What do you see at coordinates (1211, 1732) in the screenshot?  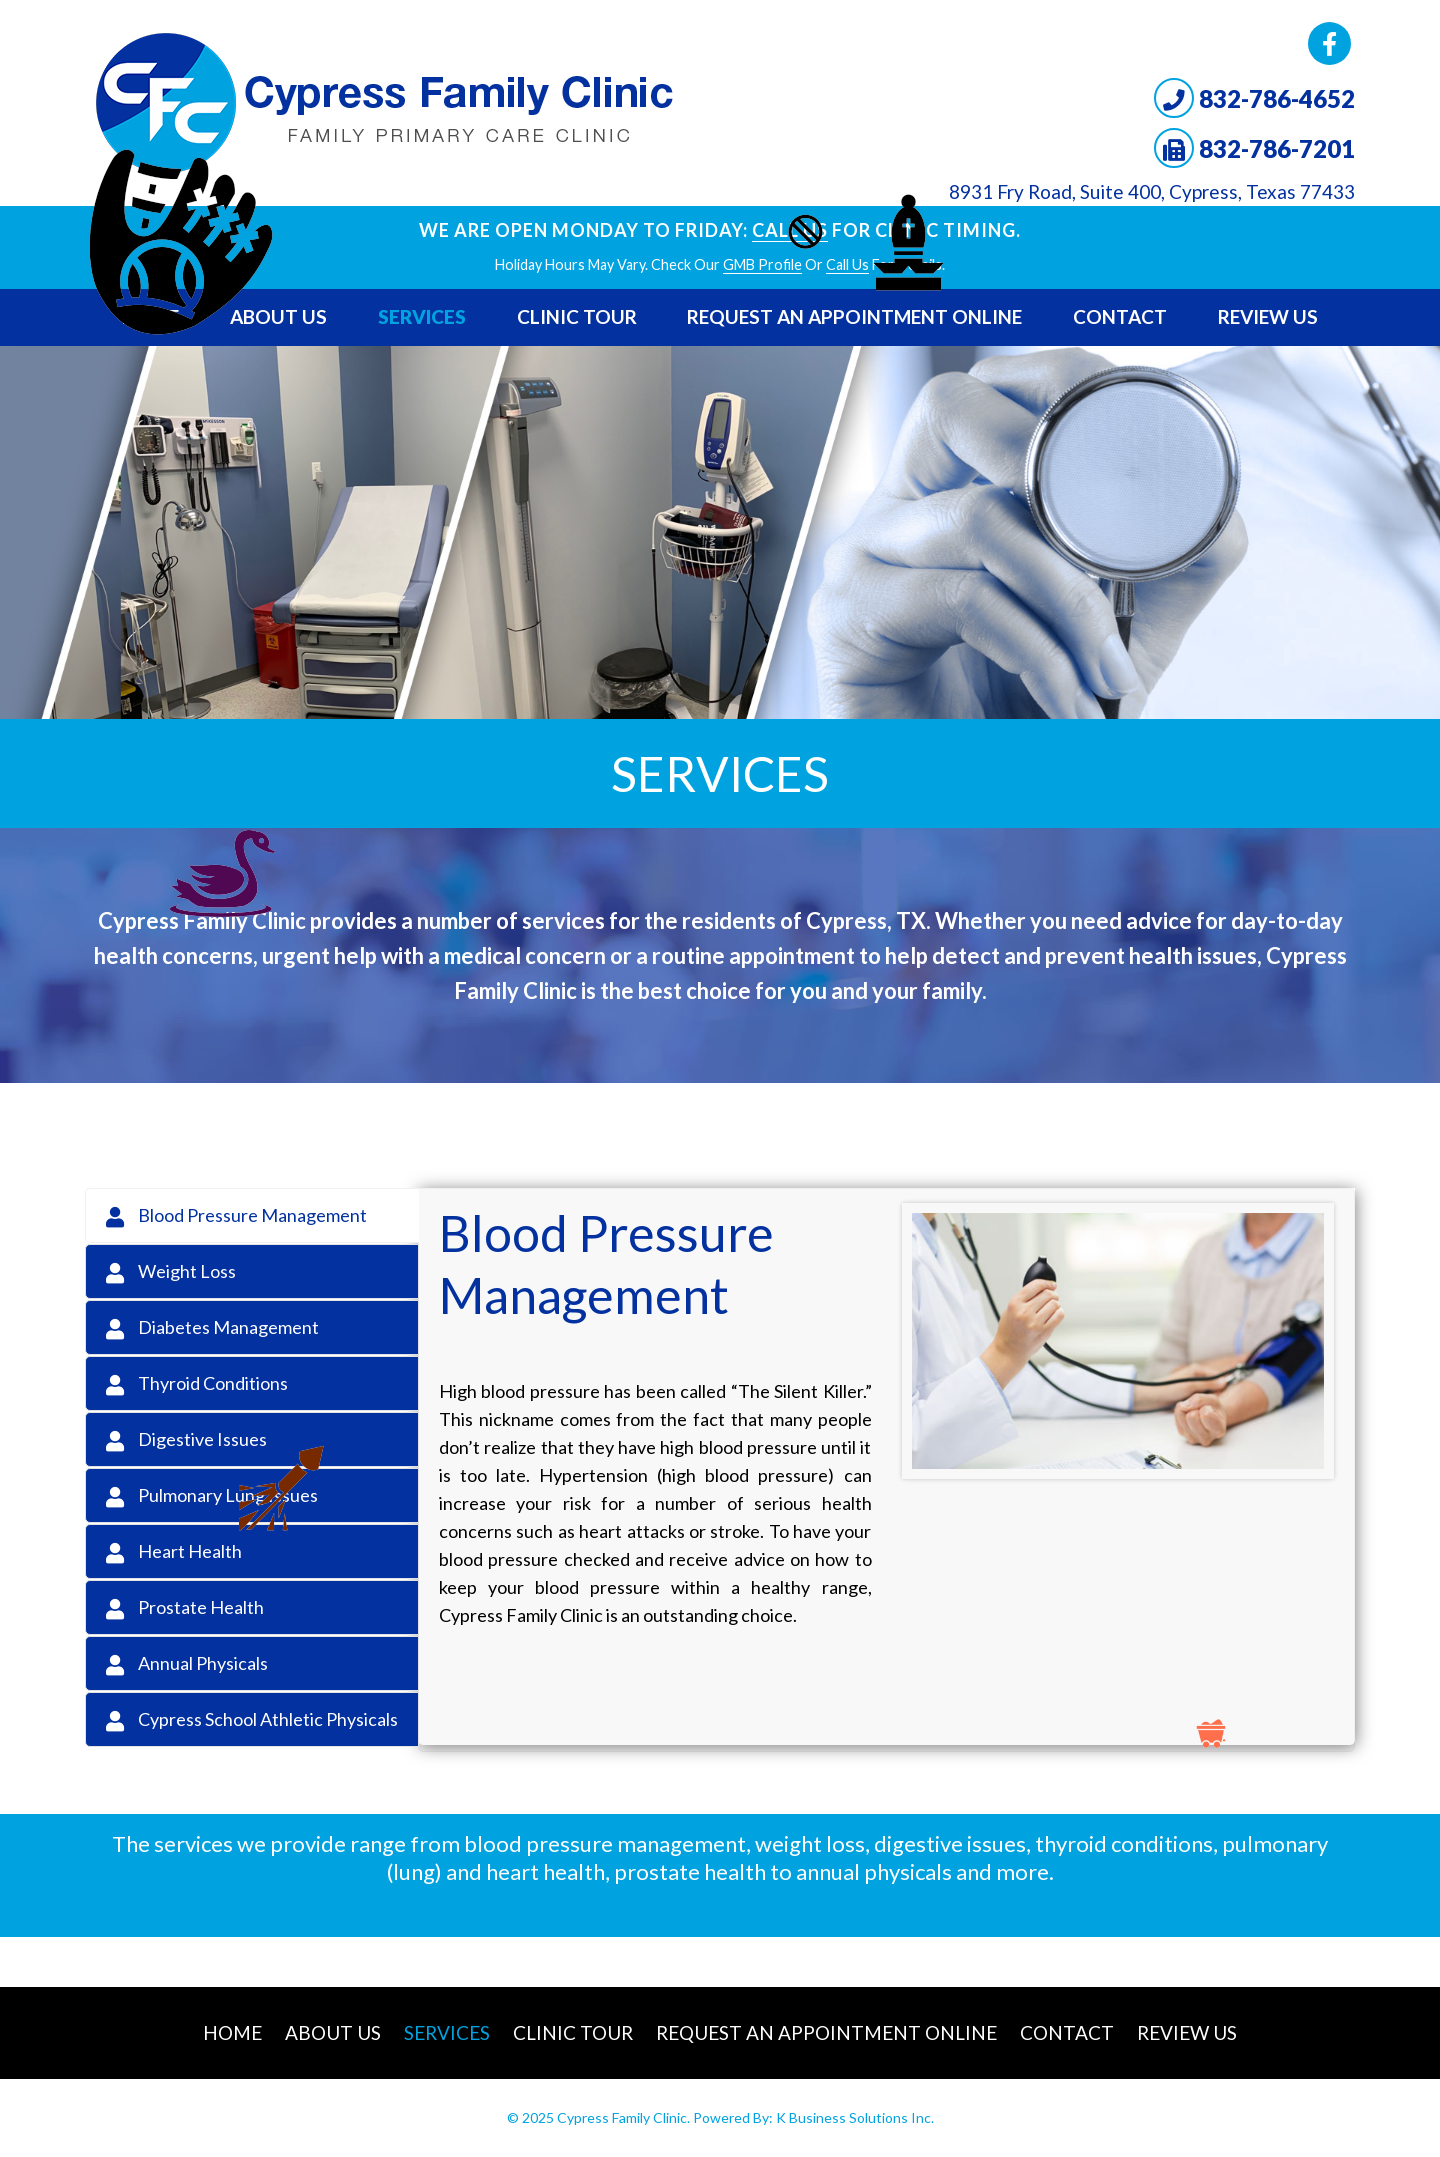 I see `access mining or resource collection game feature` at bounding box center [1211, 1732].